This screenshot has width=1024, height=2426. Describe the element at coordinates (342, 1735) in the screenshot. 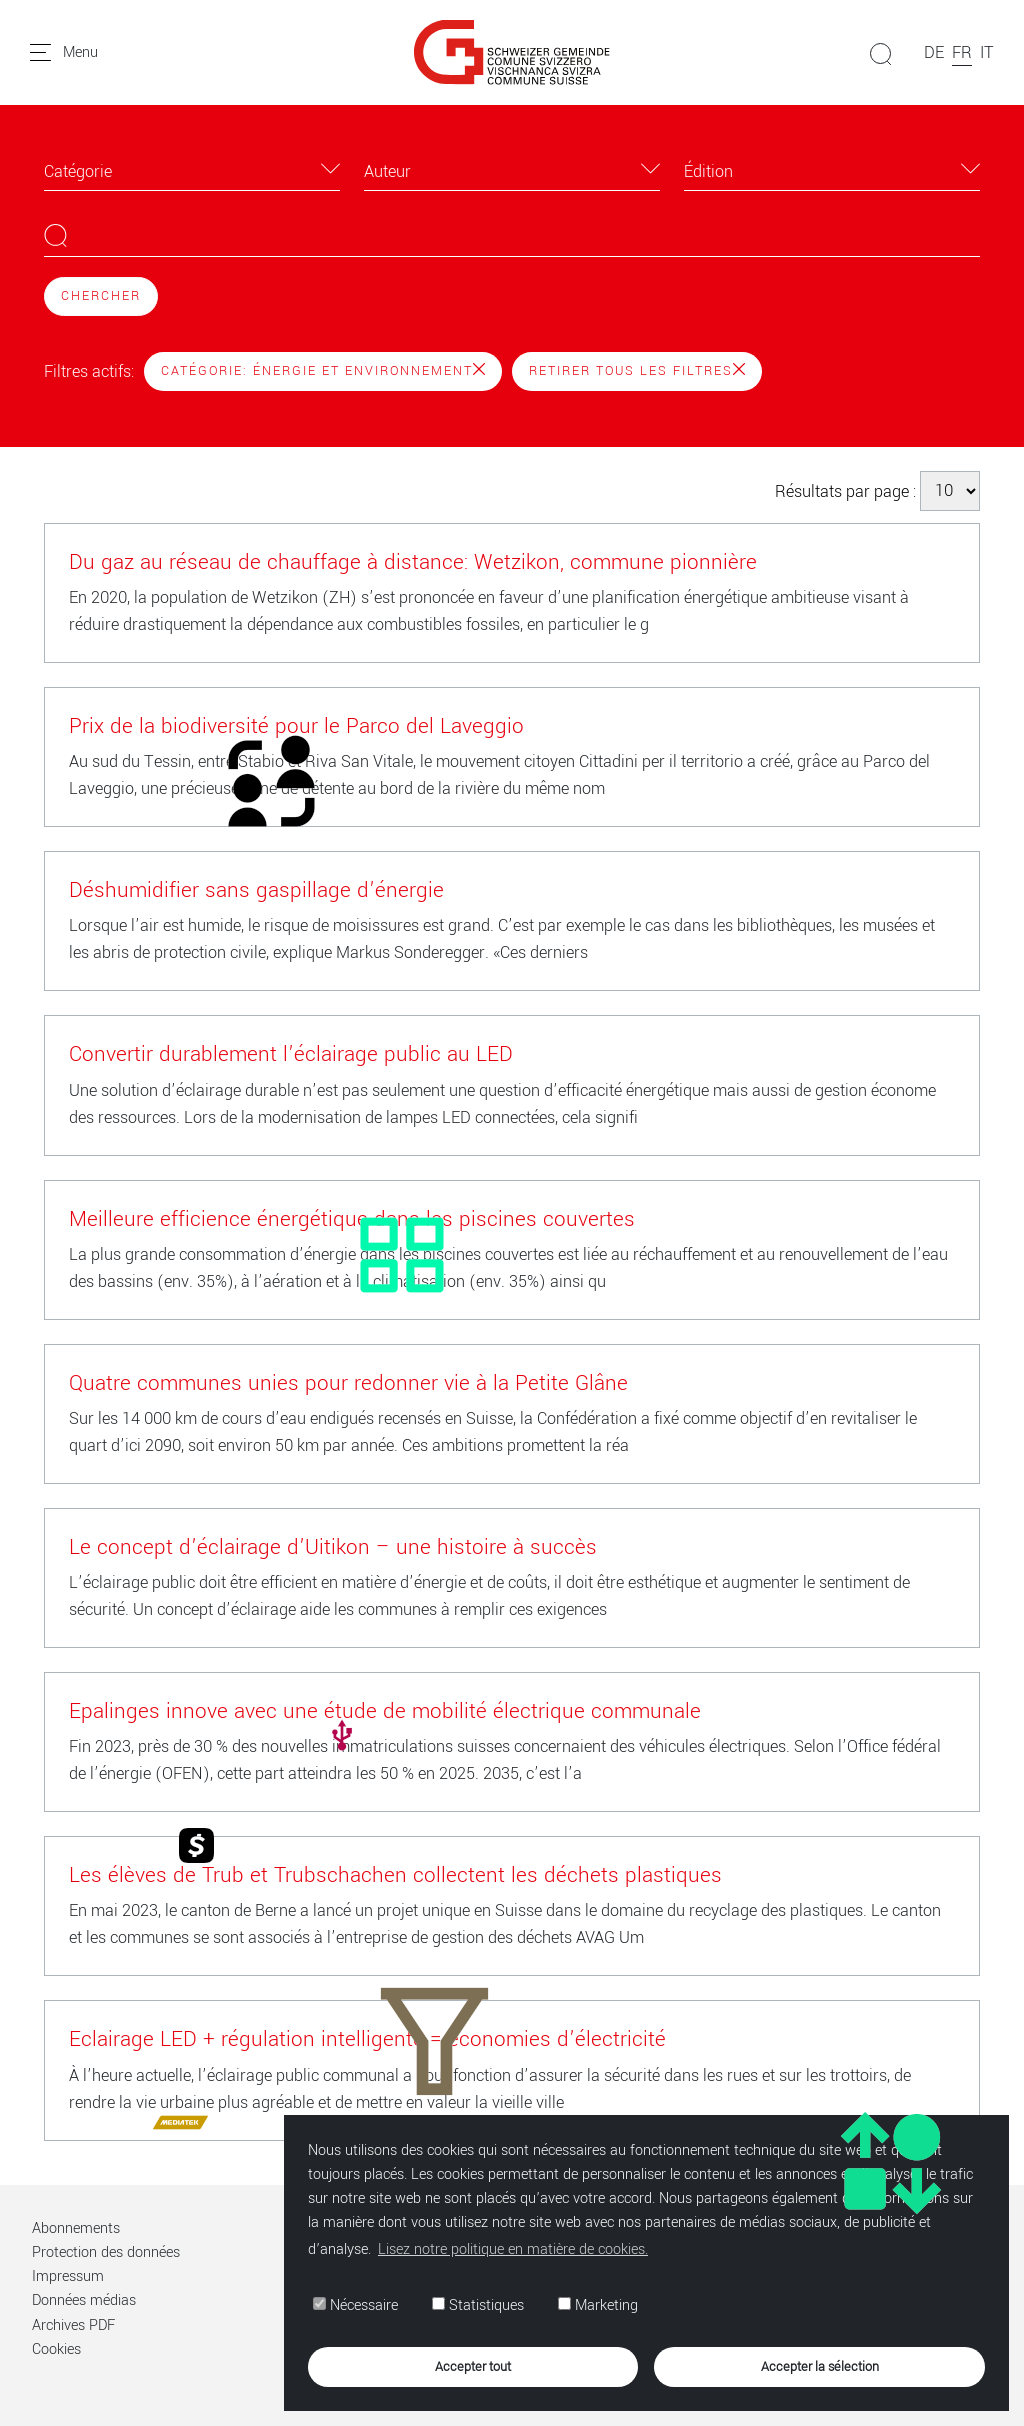

I see `indicates USB connection available` at that location.